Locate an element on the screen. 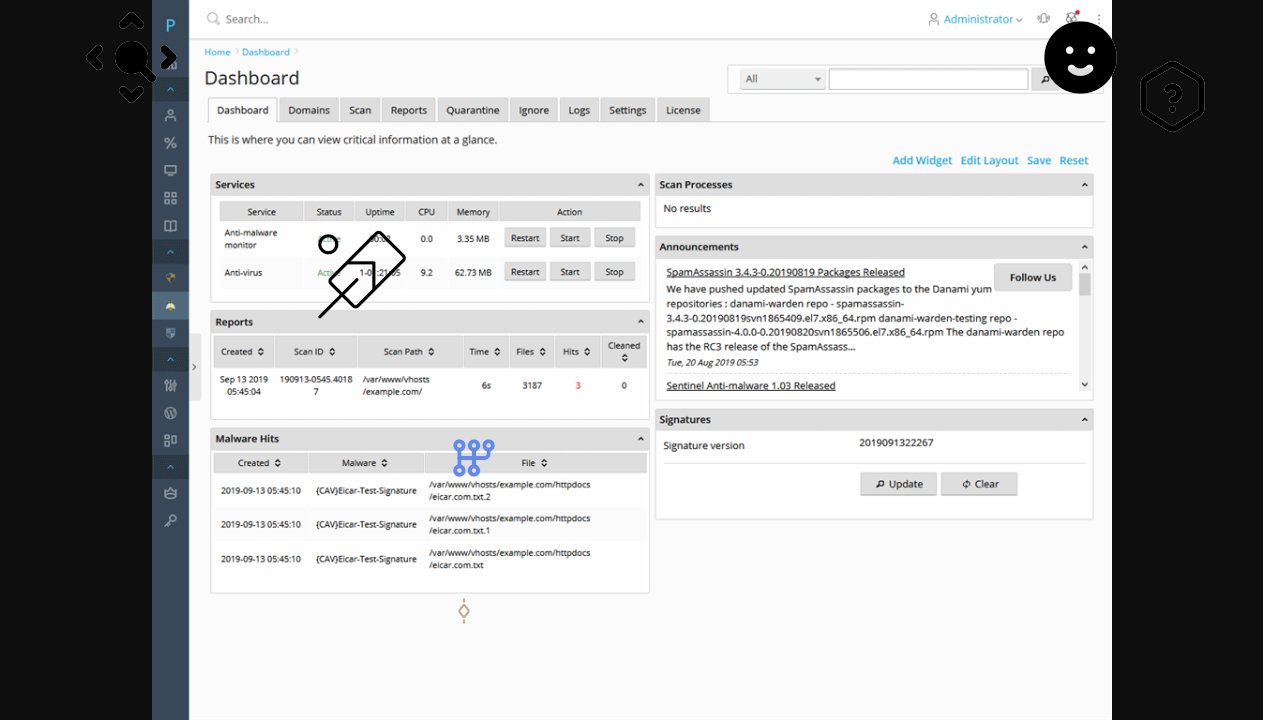 The height and width of the screenshot is (720, 1263). align keyframes vertically in timeline is located at coordinates (464, 611).